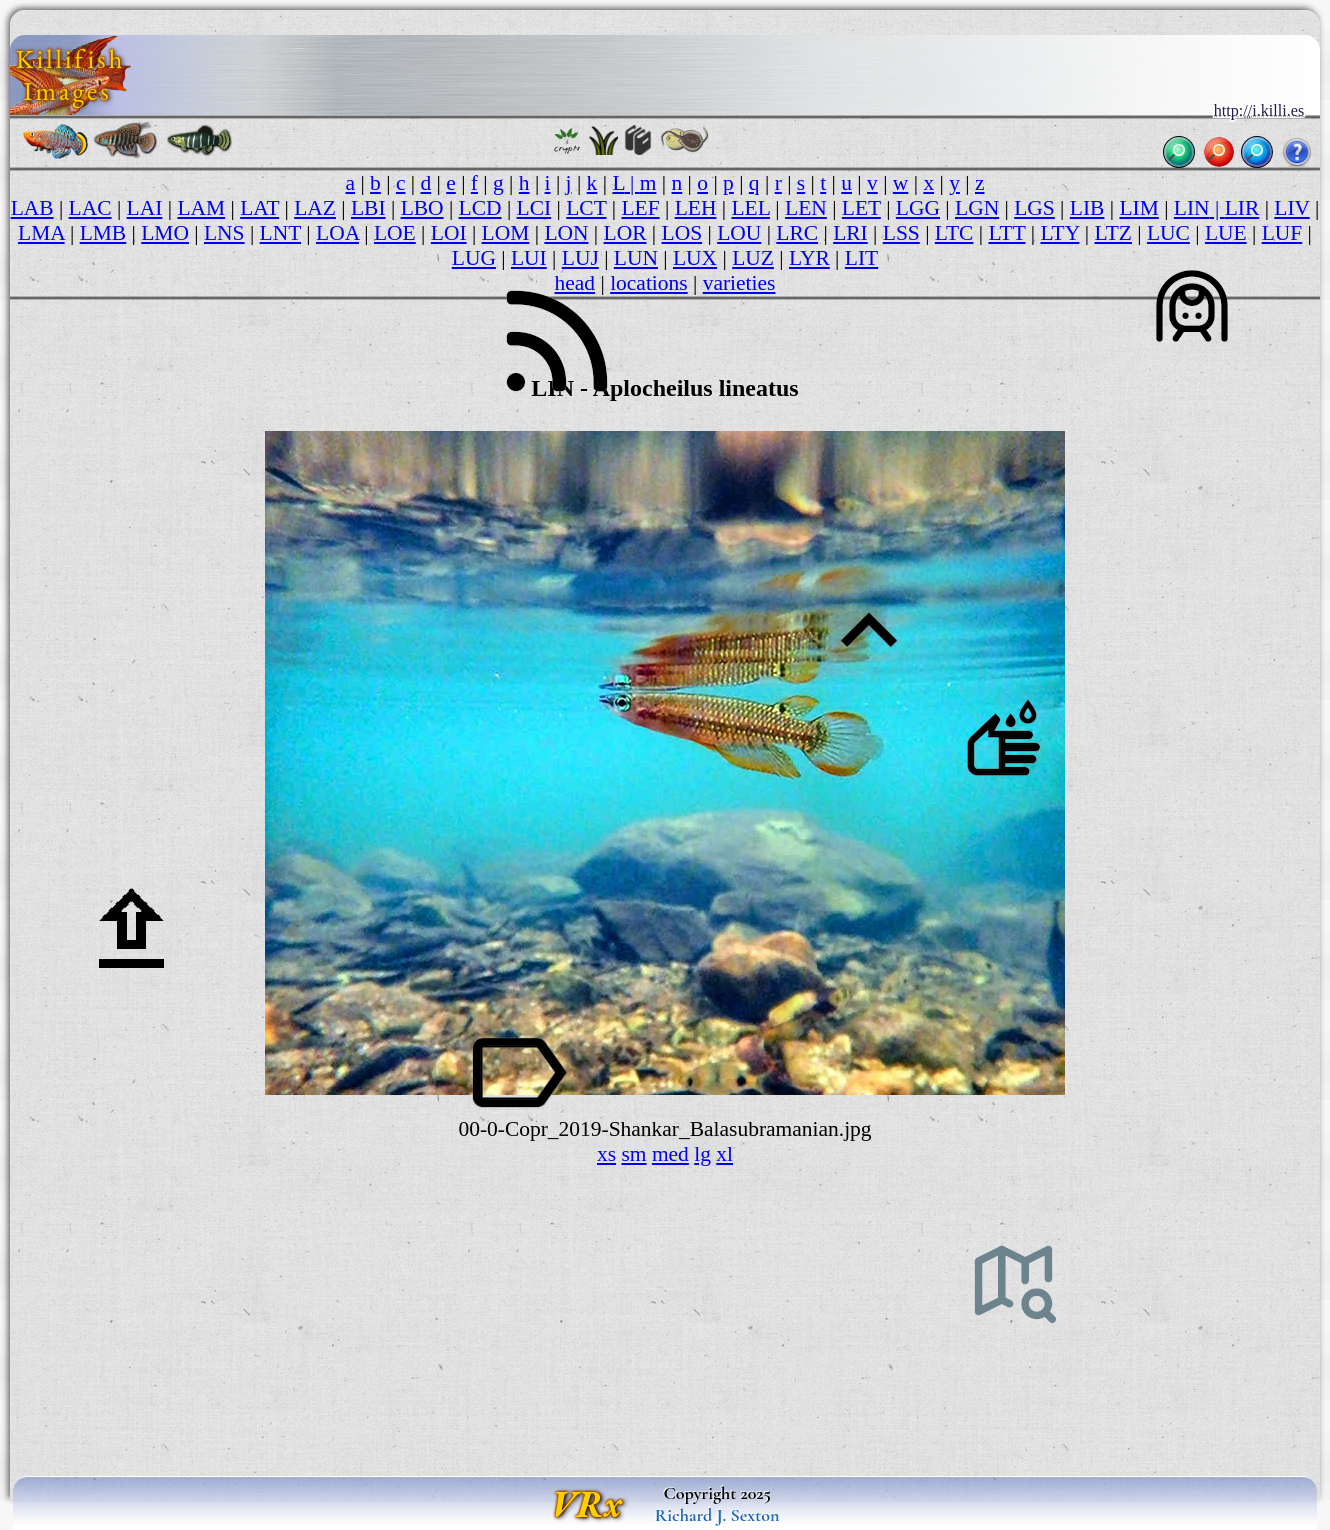 The height and width of the screenshot is (1530, 1330). What do you see at coordinates (1005, 737) in the screenshot?
I see `wash your hands reminder` at bounding box center [1005, 737].